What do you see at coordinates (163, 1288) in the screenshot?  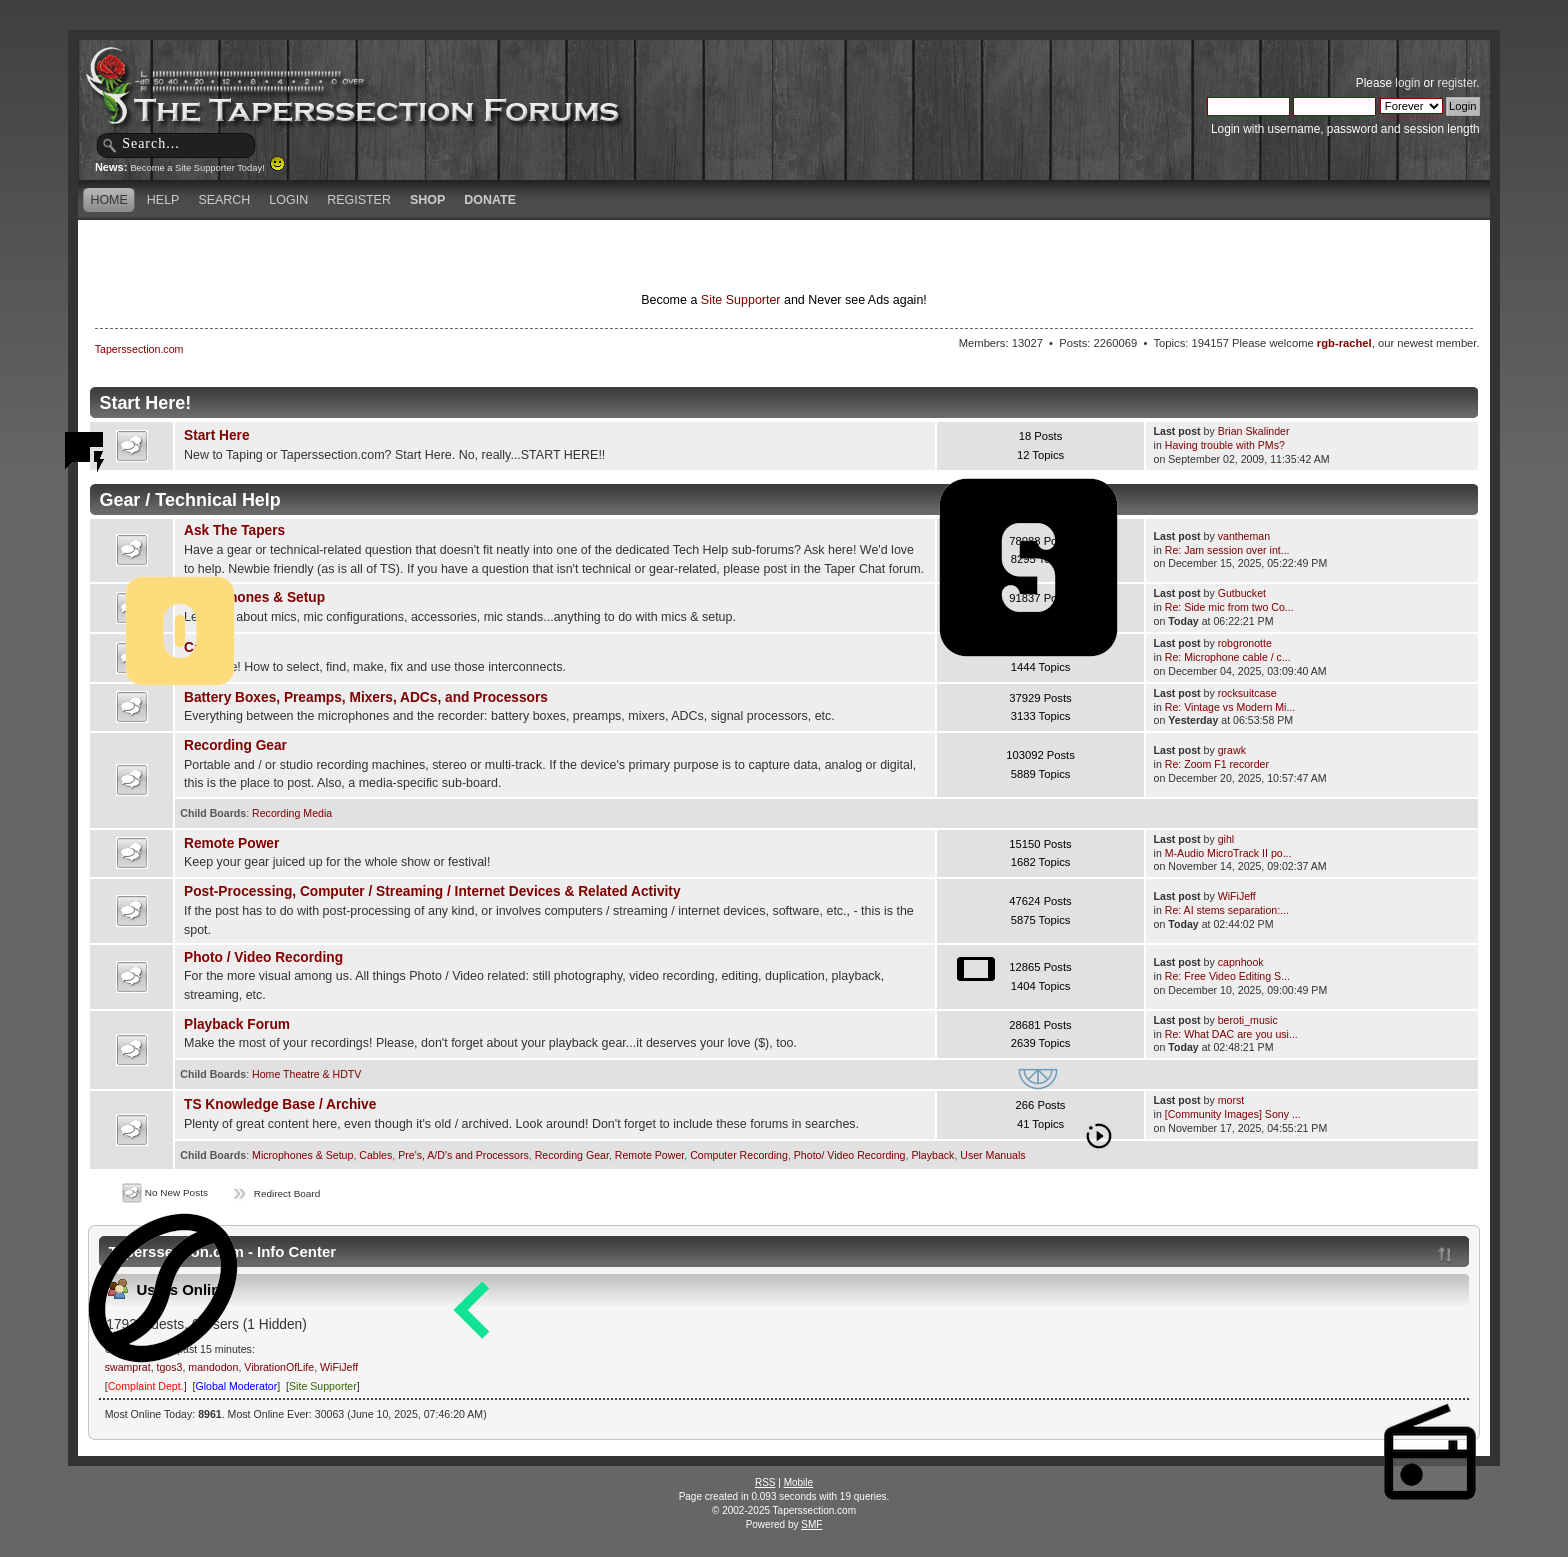 I see `browse coffee shop locations` at bounding box center [163, 1288].